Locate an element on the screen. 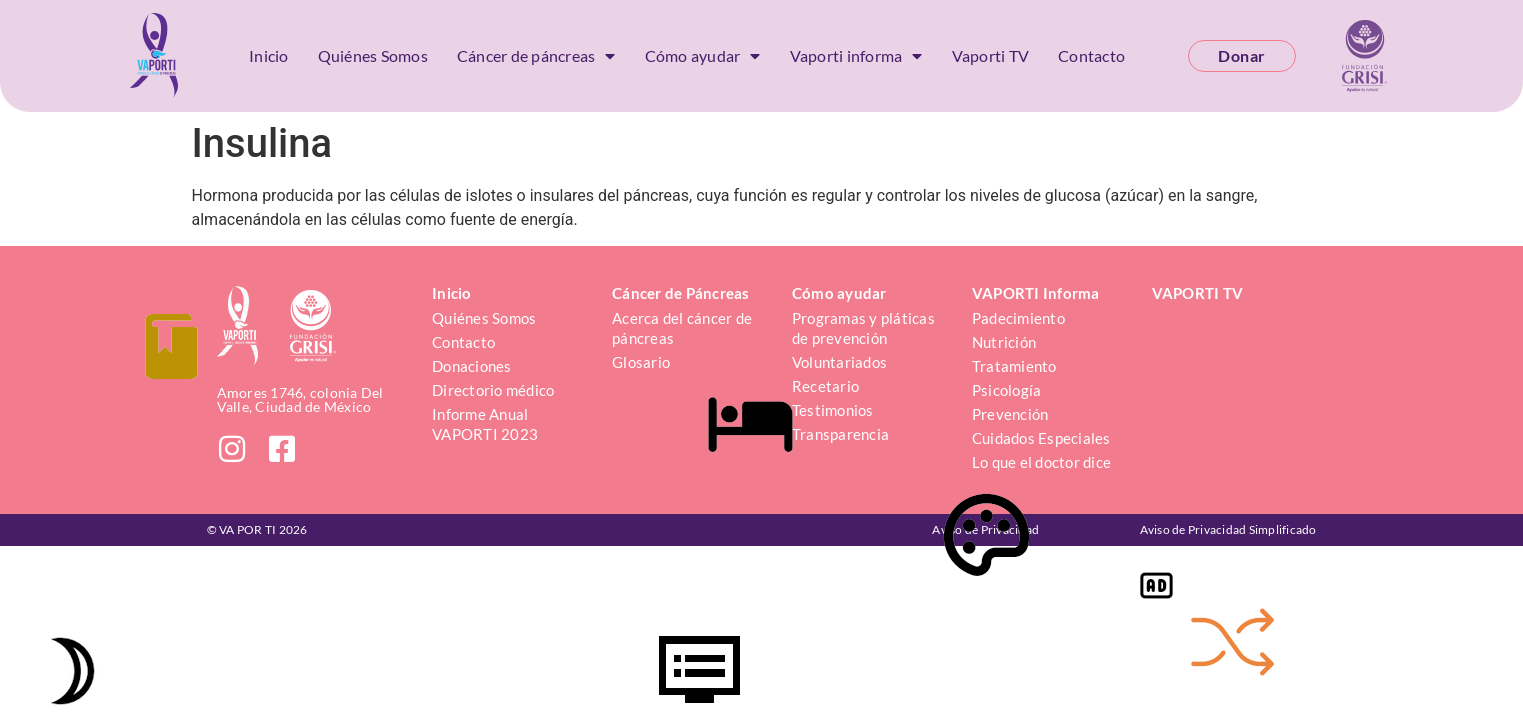 The image size is (1523, 720). book a hotel or accommodation is located at coordinates (750, 422).